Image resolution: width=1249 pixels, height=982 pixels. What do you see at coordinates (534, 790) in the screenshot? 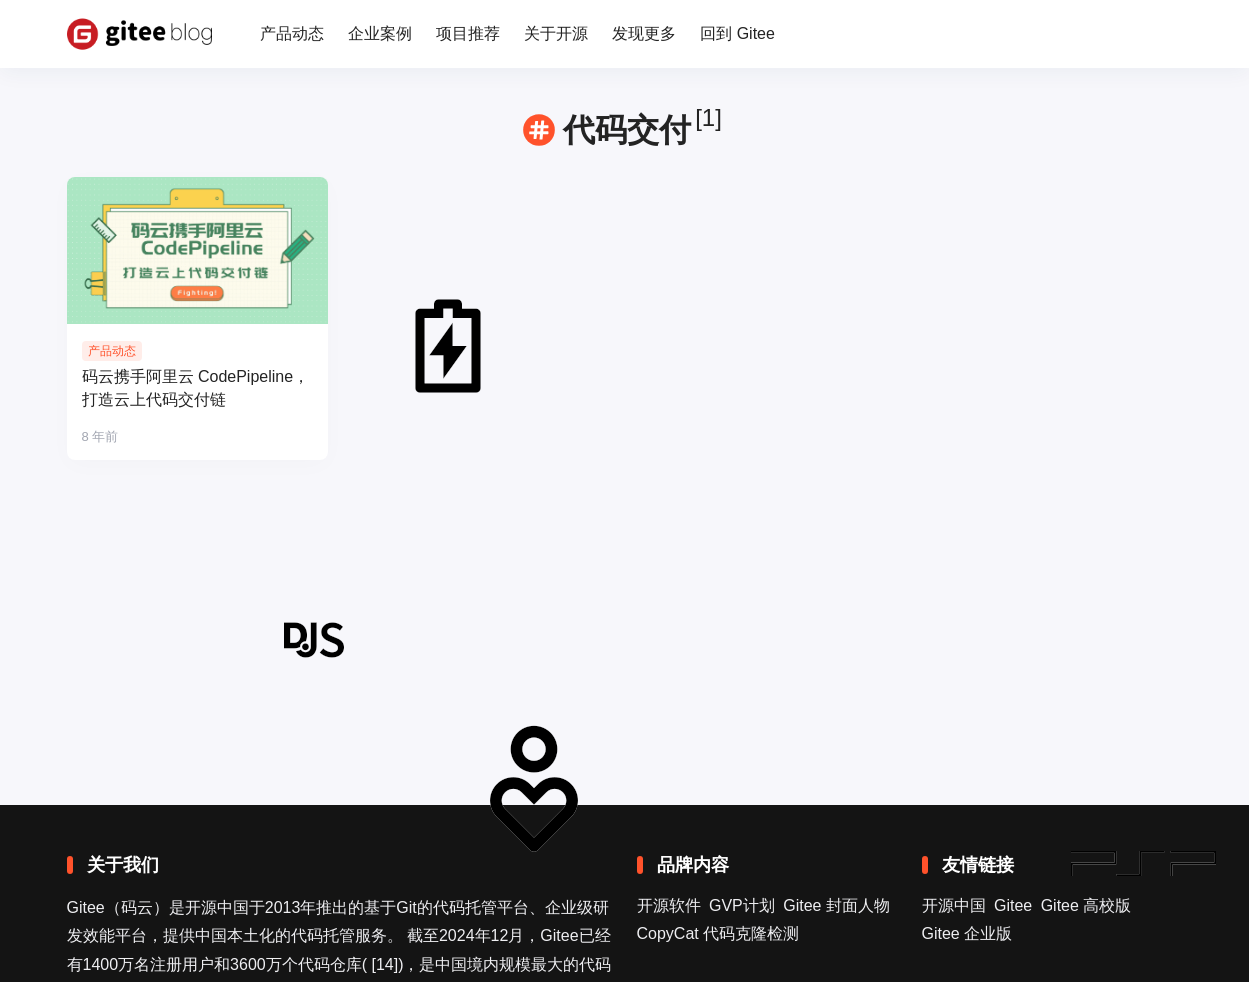
I see `empathize or show compassion for others` at bounding box center [534, 790].